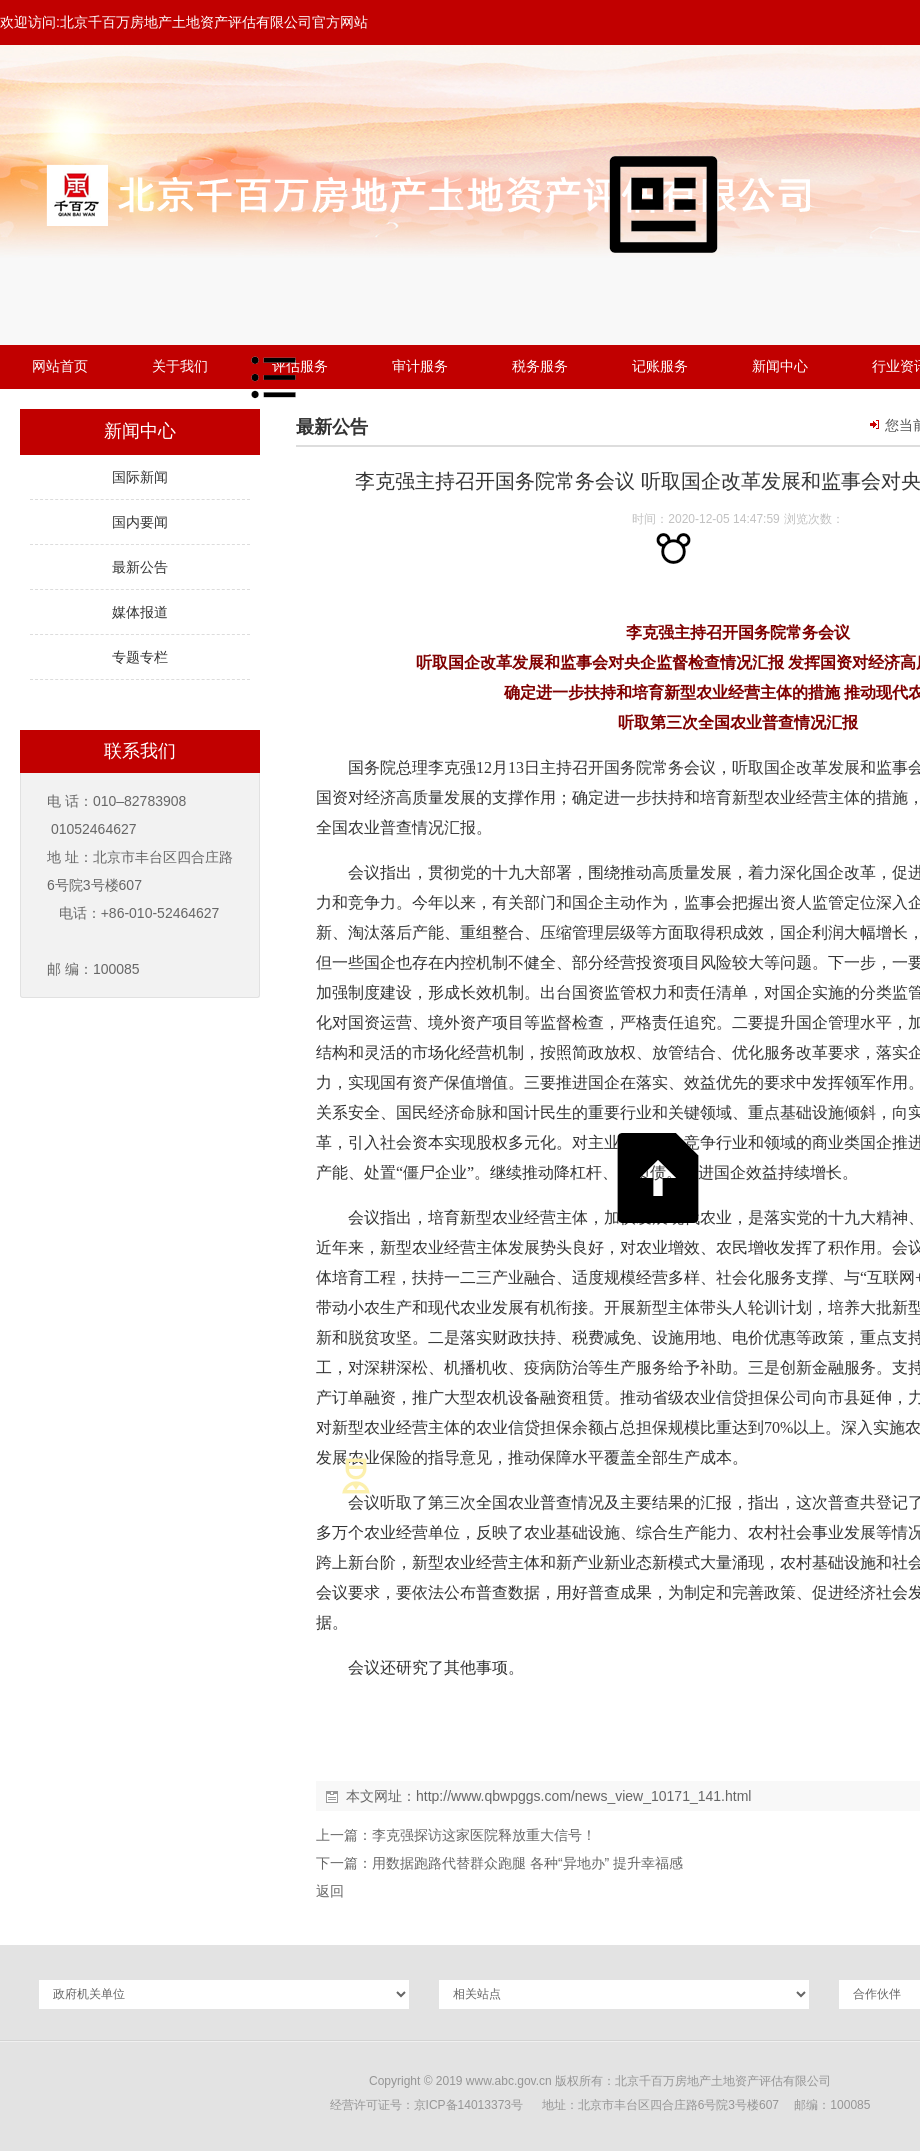  I want to click on access nursing or medical staff information, so click(356, 1476).